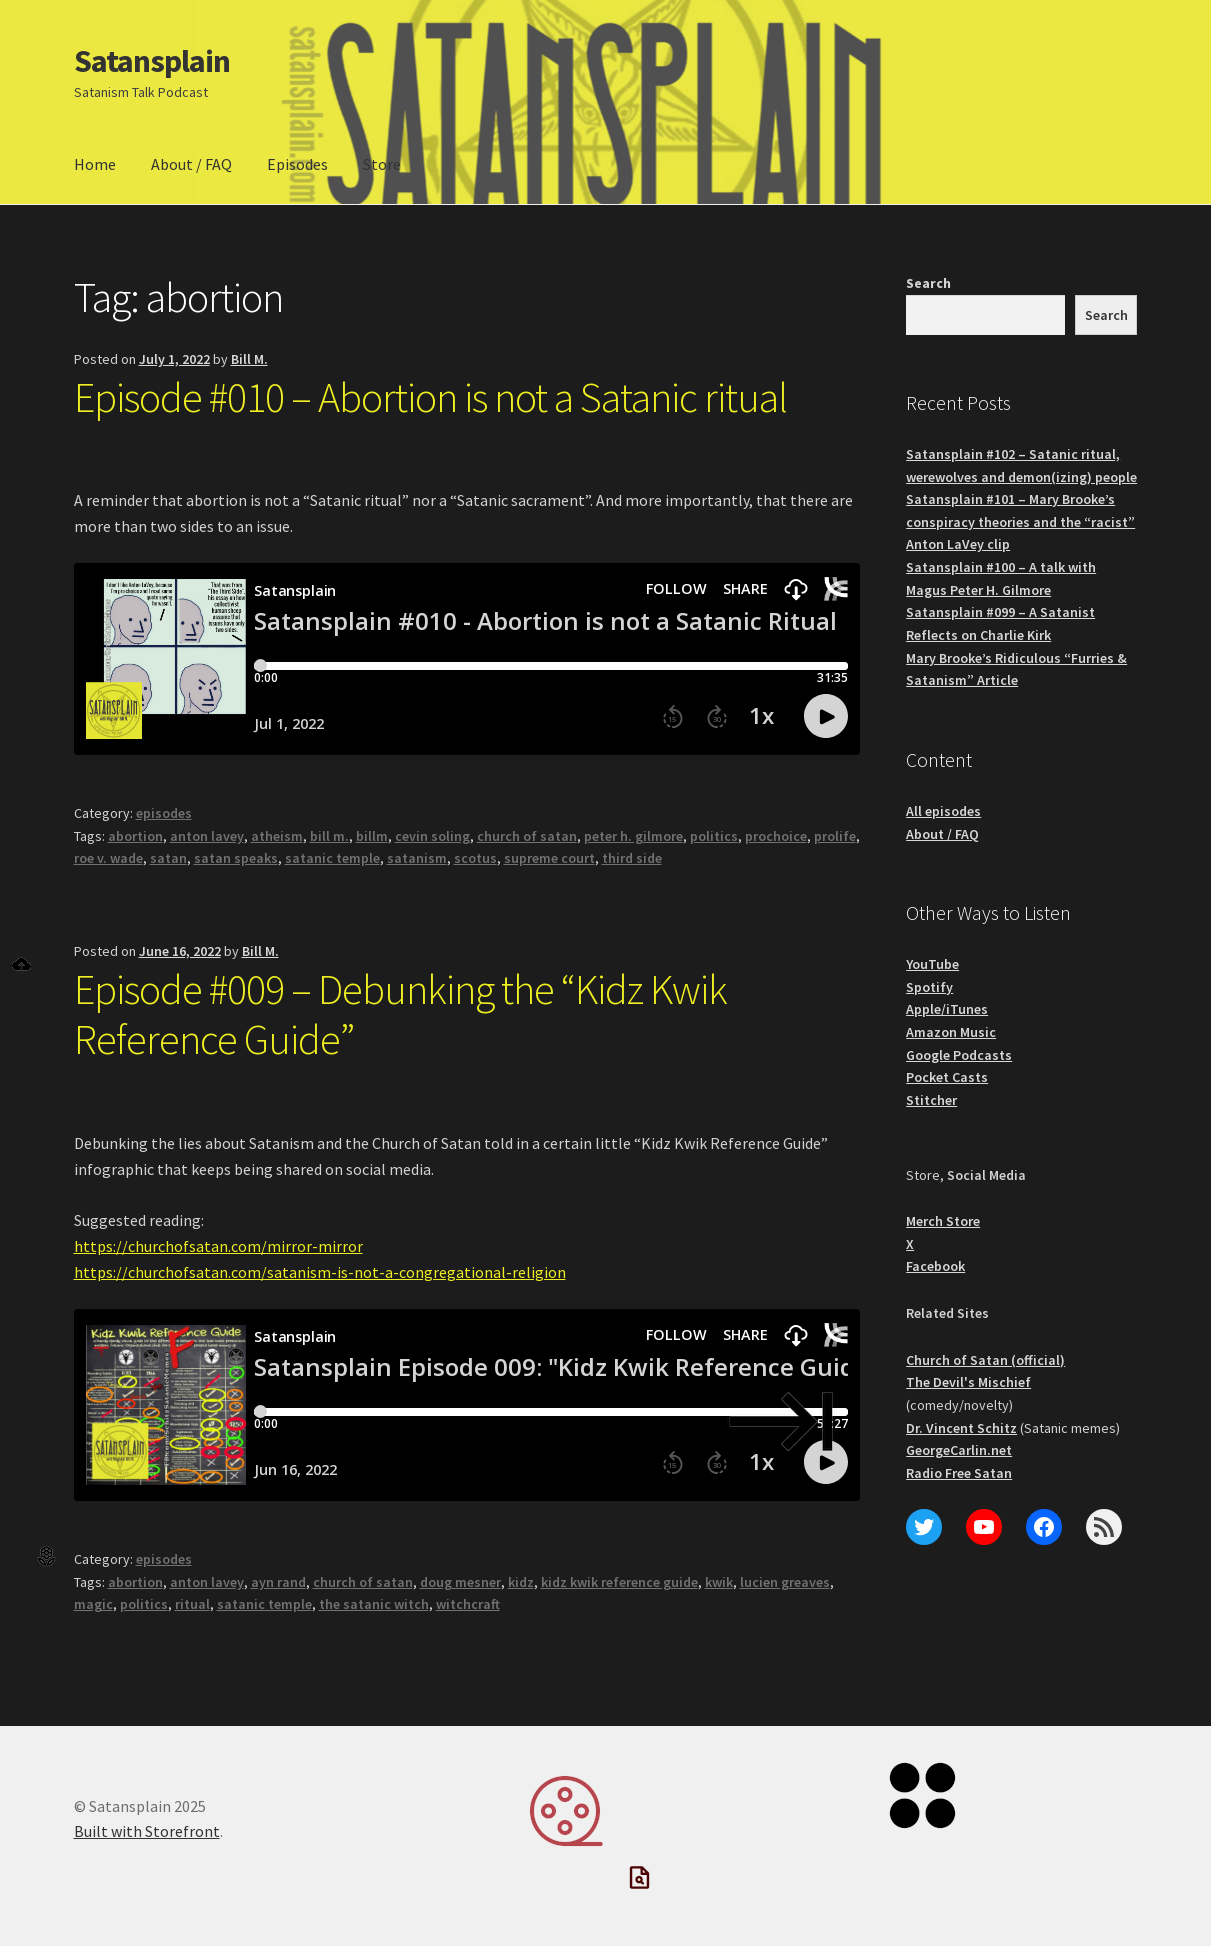 The width and height of the screenshot is (1211, 1946). Describe the element at coordinates (565, 1811) in the screenshot. I see `access video or movie library` at that location.